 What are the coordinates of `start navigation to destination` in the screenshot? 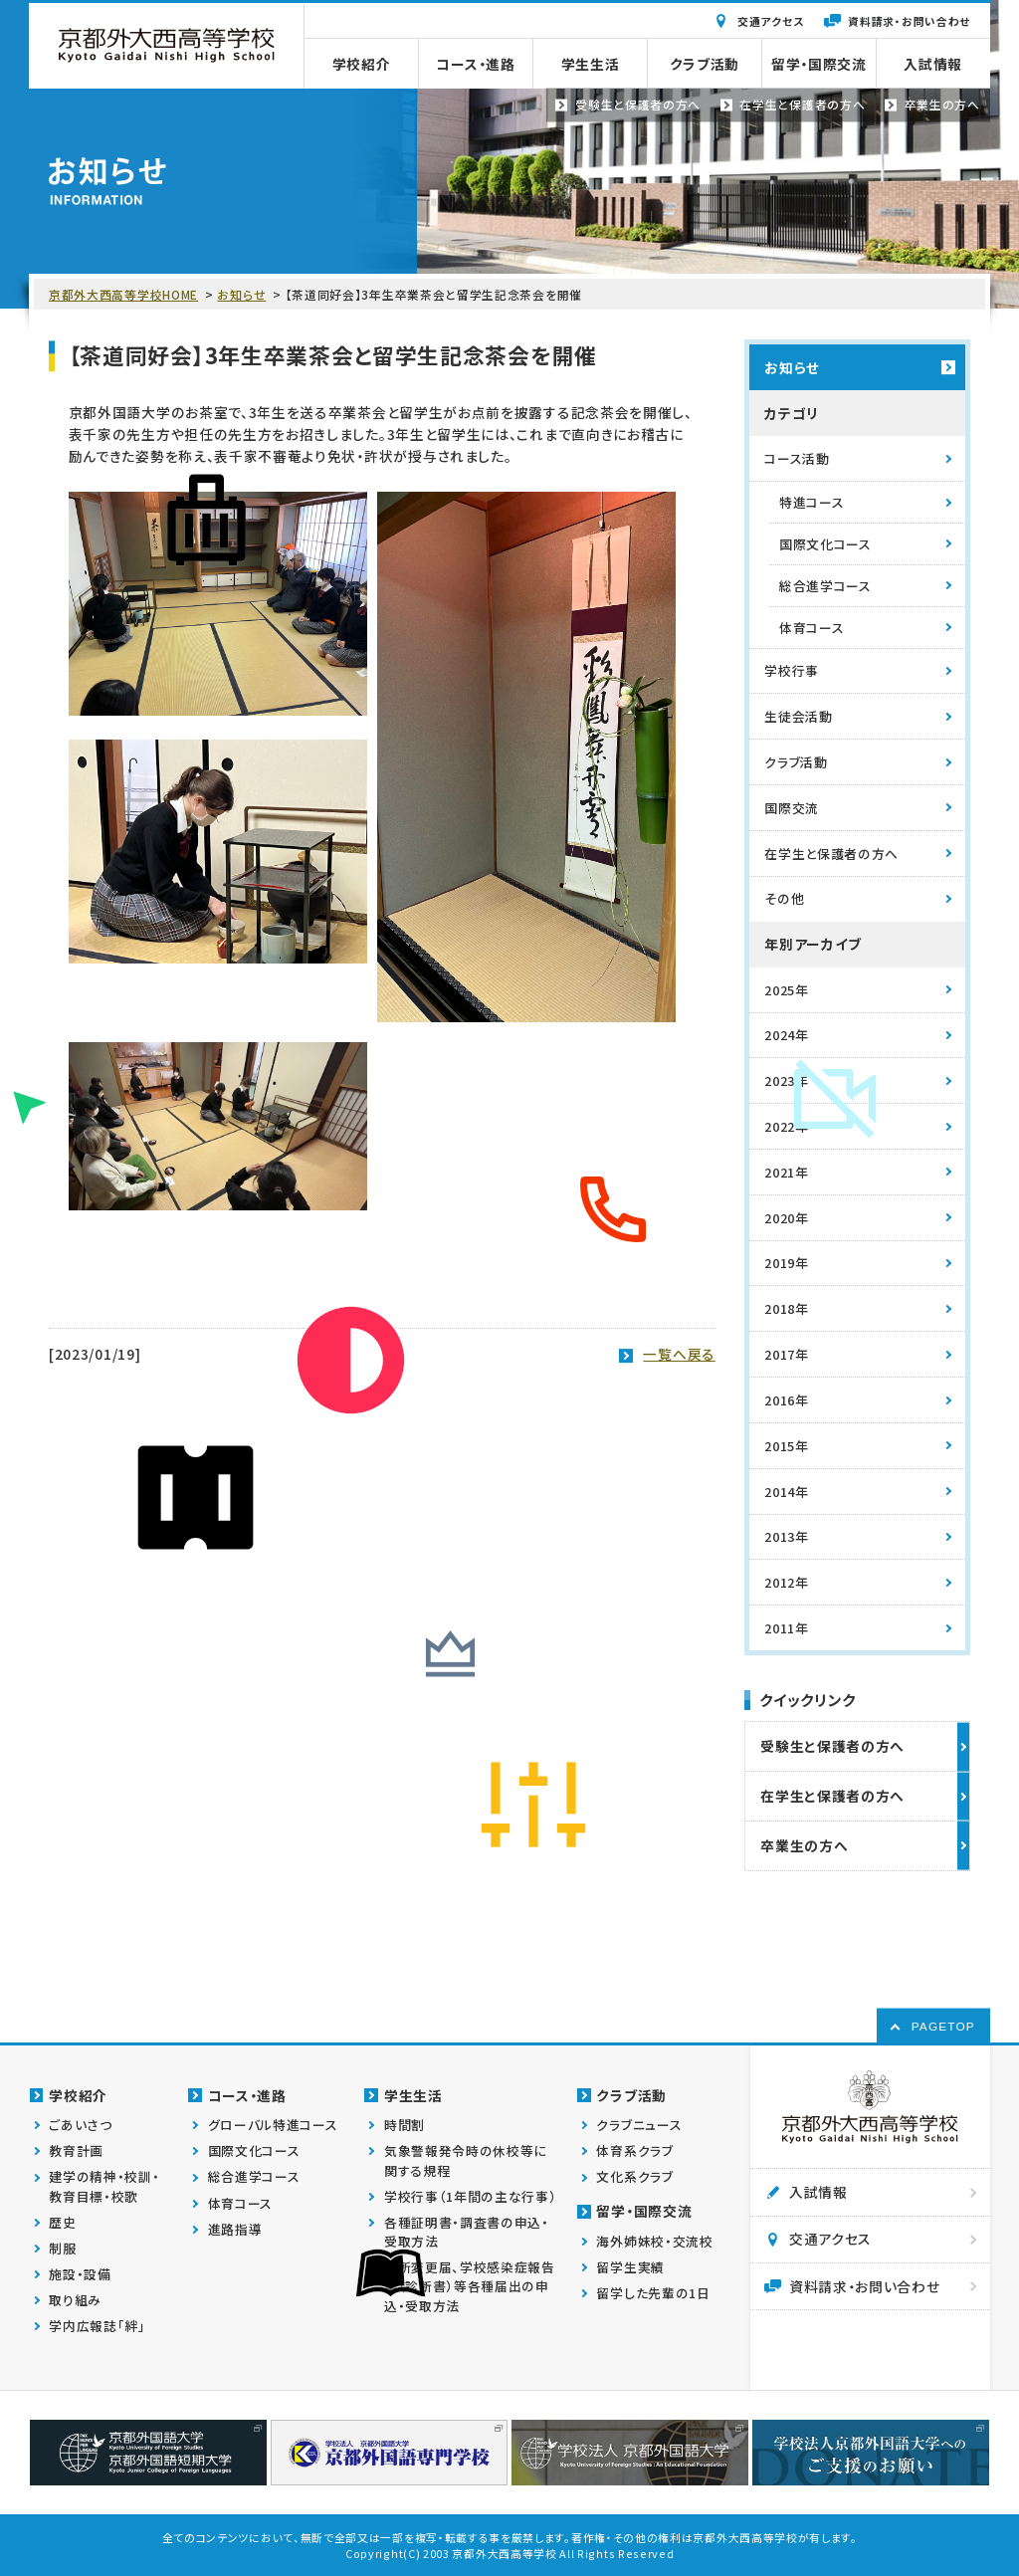 It's located at (29, 1107).